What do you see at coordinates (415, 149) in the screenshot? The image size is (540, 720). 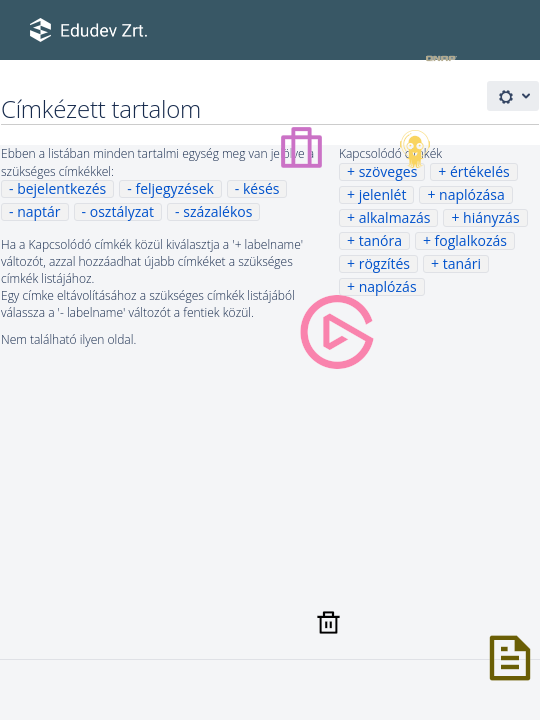 I see `argo cd logo - a gitops continuous delivery tool` at bounding box center [415, 149].